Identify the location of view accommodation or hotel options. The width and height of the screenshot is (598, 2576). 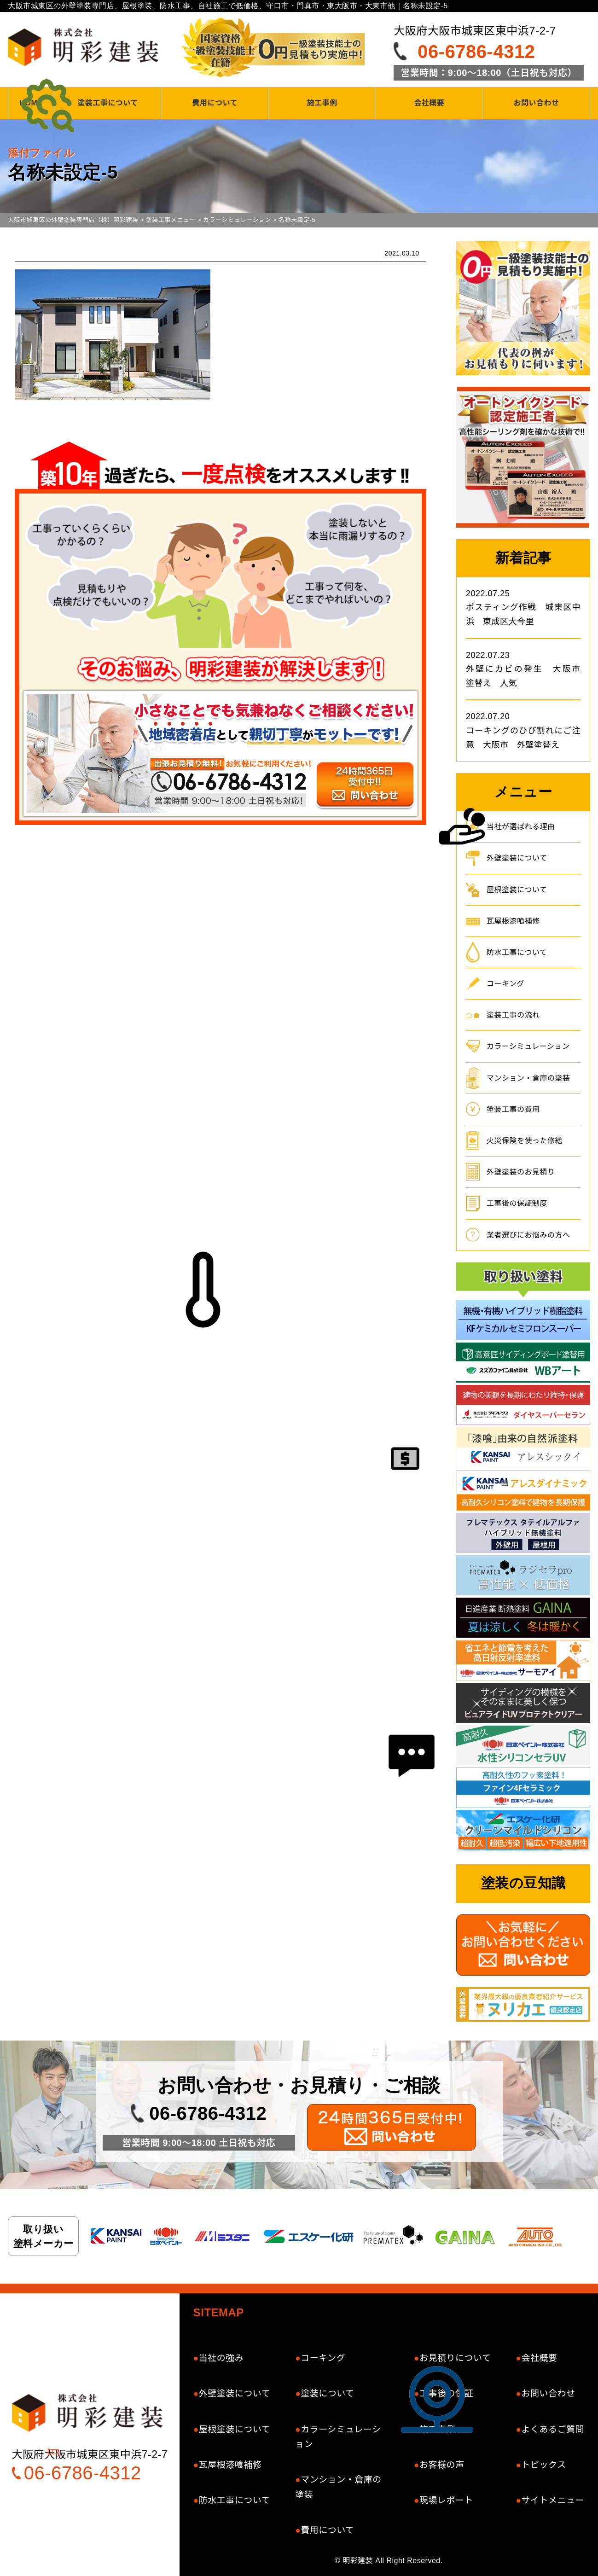
(53, 2452).